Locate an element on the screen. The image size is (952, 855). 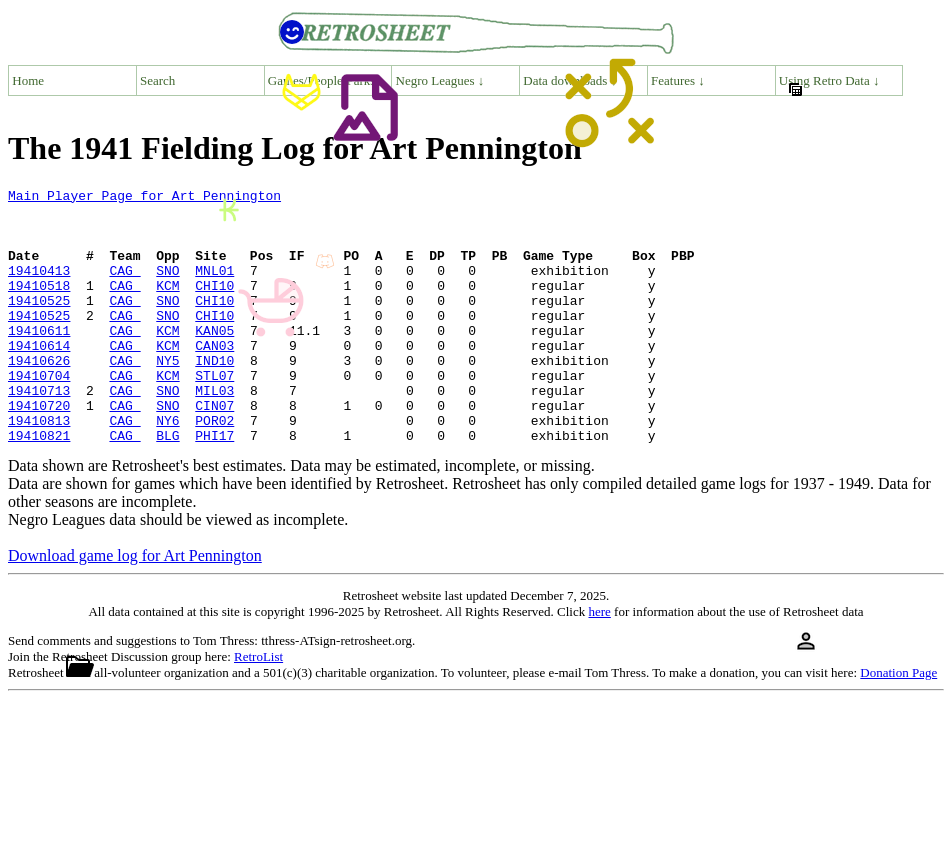
open Discord is located at coordinates (325, 261).